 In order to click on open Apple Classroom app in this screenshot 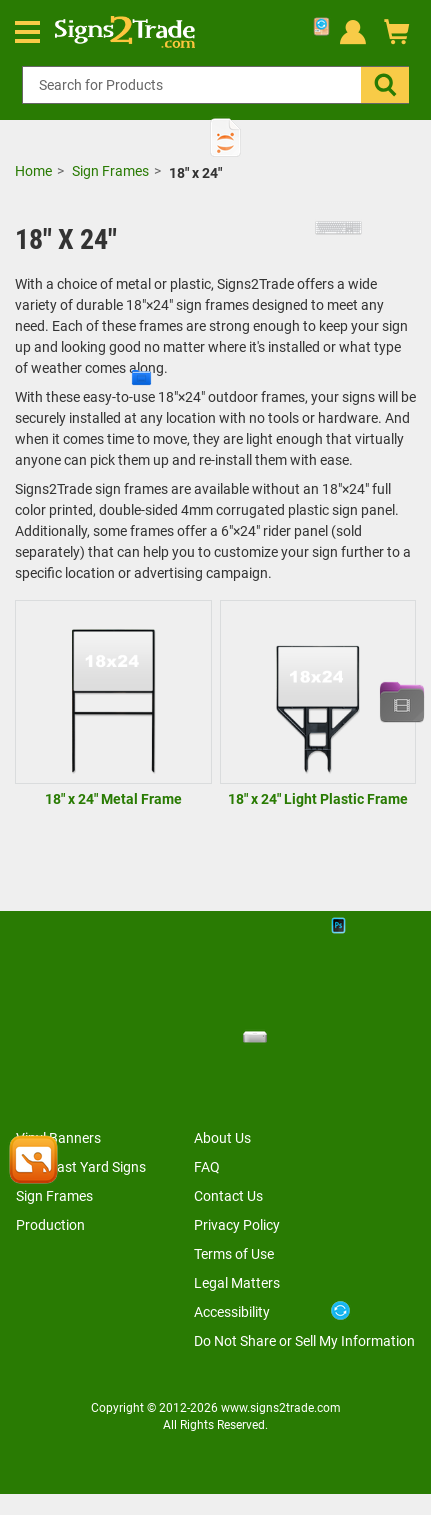, I will do `click(33, 1159)`.